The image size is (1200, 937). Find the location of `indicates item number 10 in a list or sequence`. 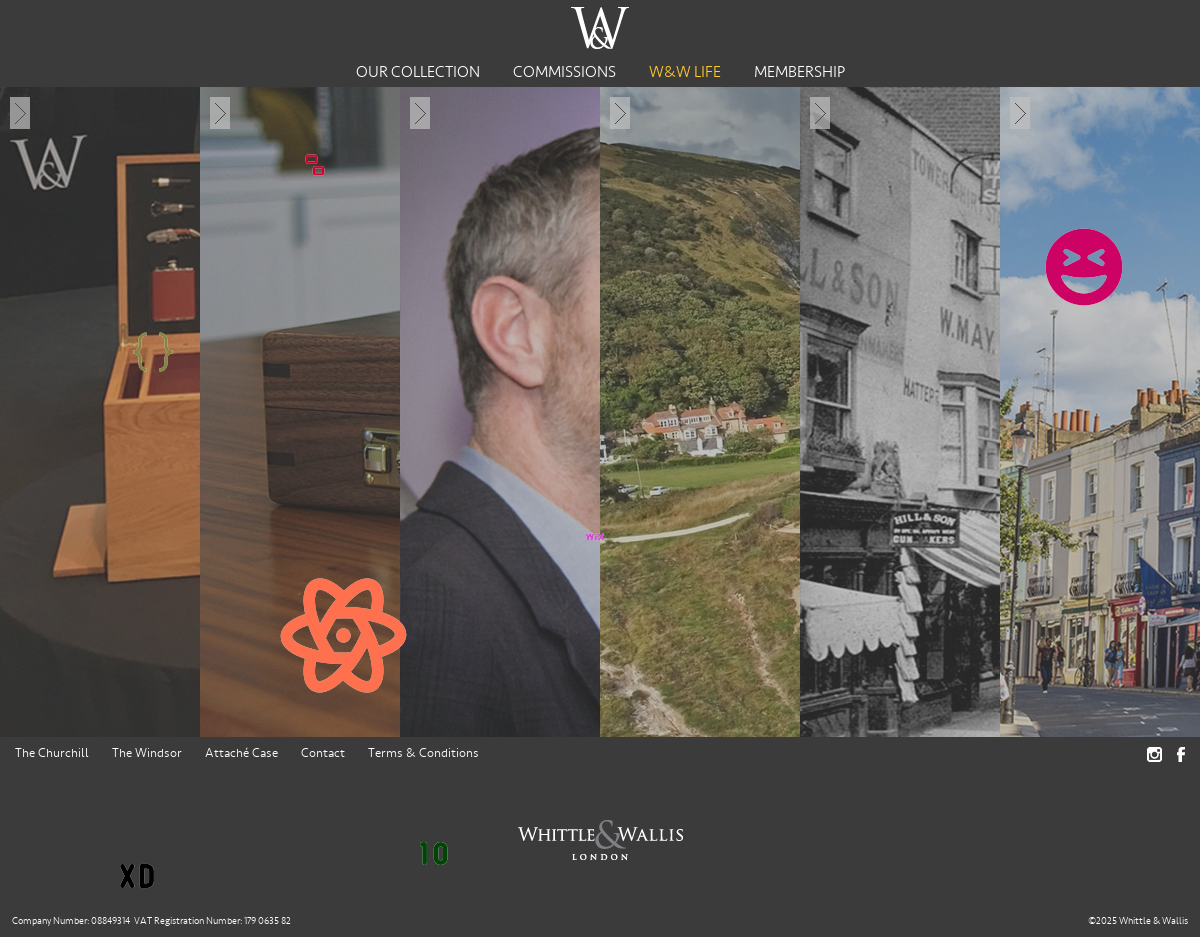

indicates item number 10 in a list or sequence is located at coordinates (431, 853).